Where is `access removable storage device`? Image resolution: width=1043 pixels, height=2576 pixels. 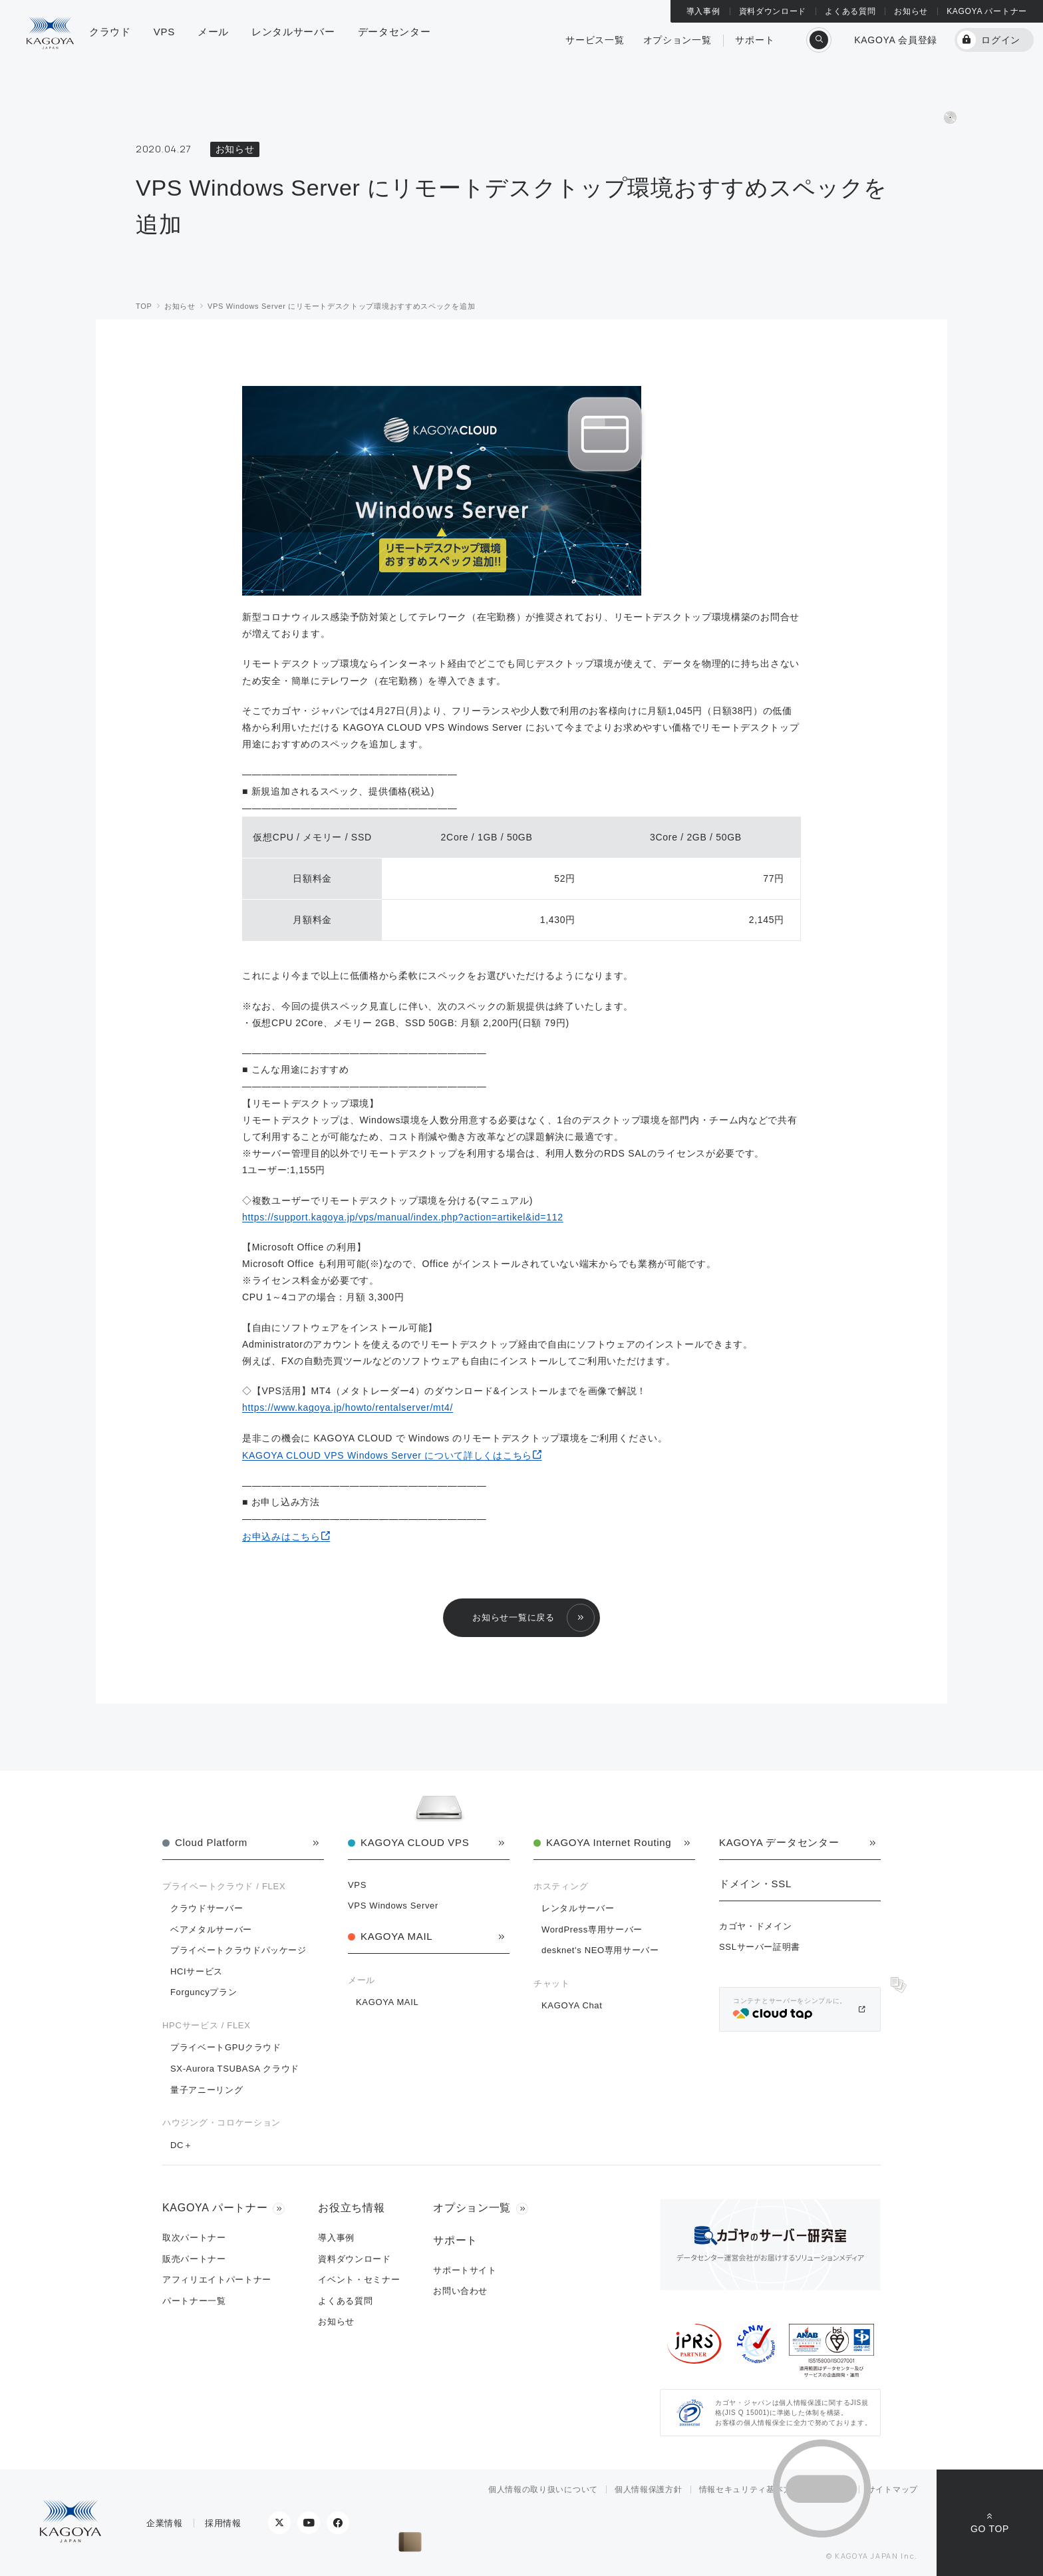
access removable storage device is located at coordinates (439, 1808).